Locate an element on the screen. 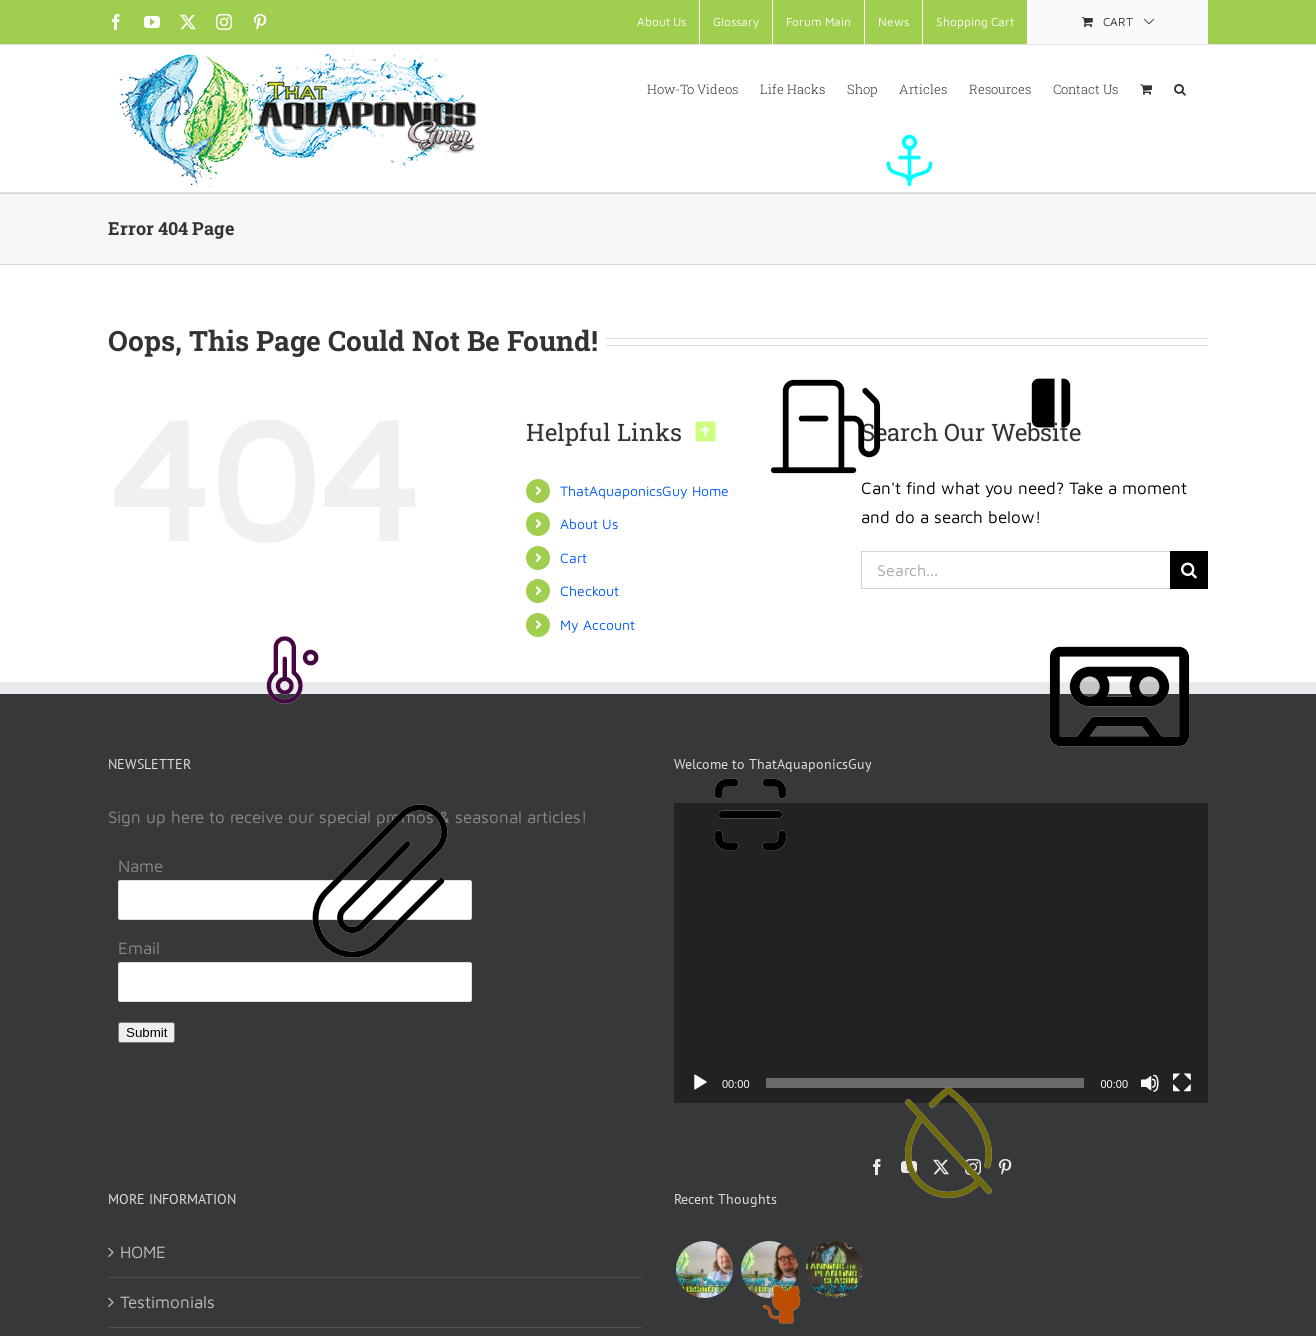 The image size is (1316, 1336). view current temperature reading is located at coordinates (287, 670).